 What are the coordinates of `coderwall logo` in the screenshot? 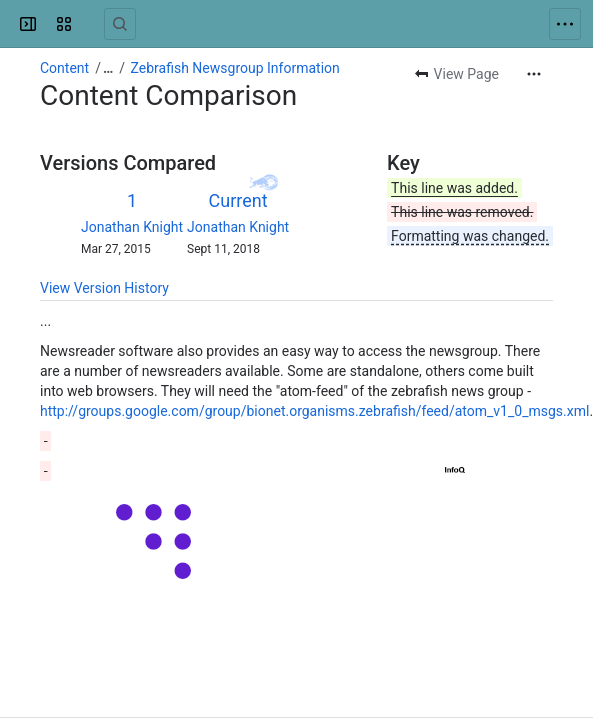 It's located at (153, 541).